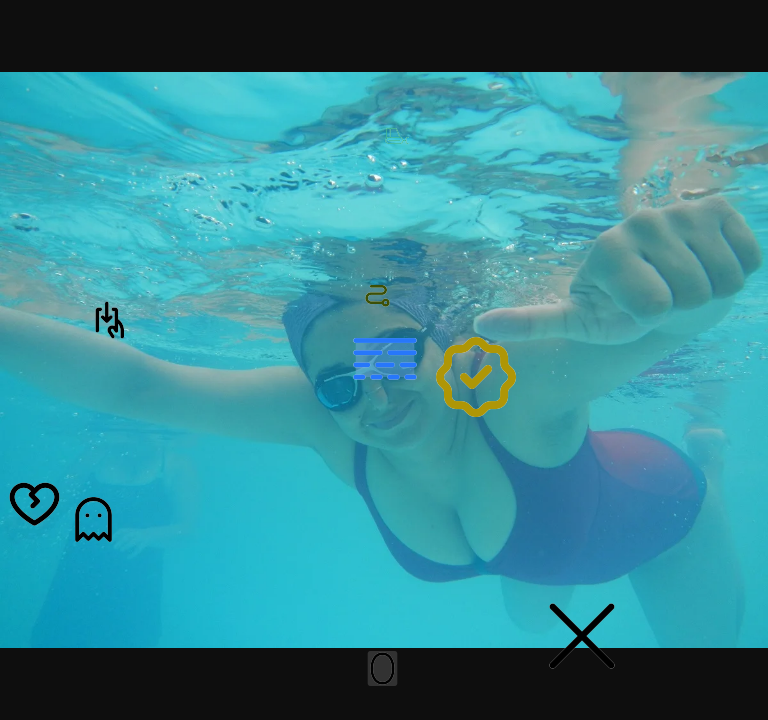 This screenshot has width=768, height=720. What do you see at coordinates (582, 636) in the screenshot?
I see `close a window or dialog` at bounding box center [582, 636].